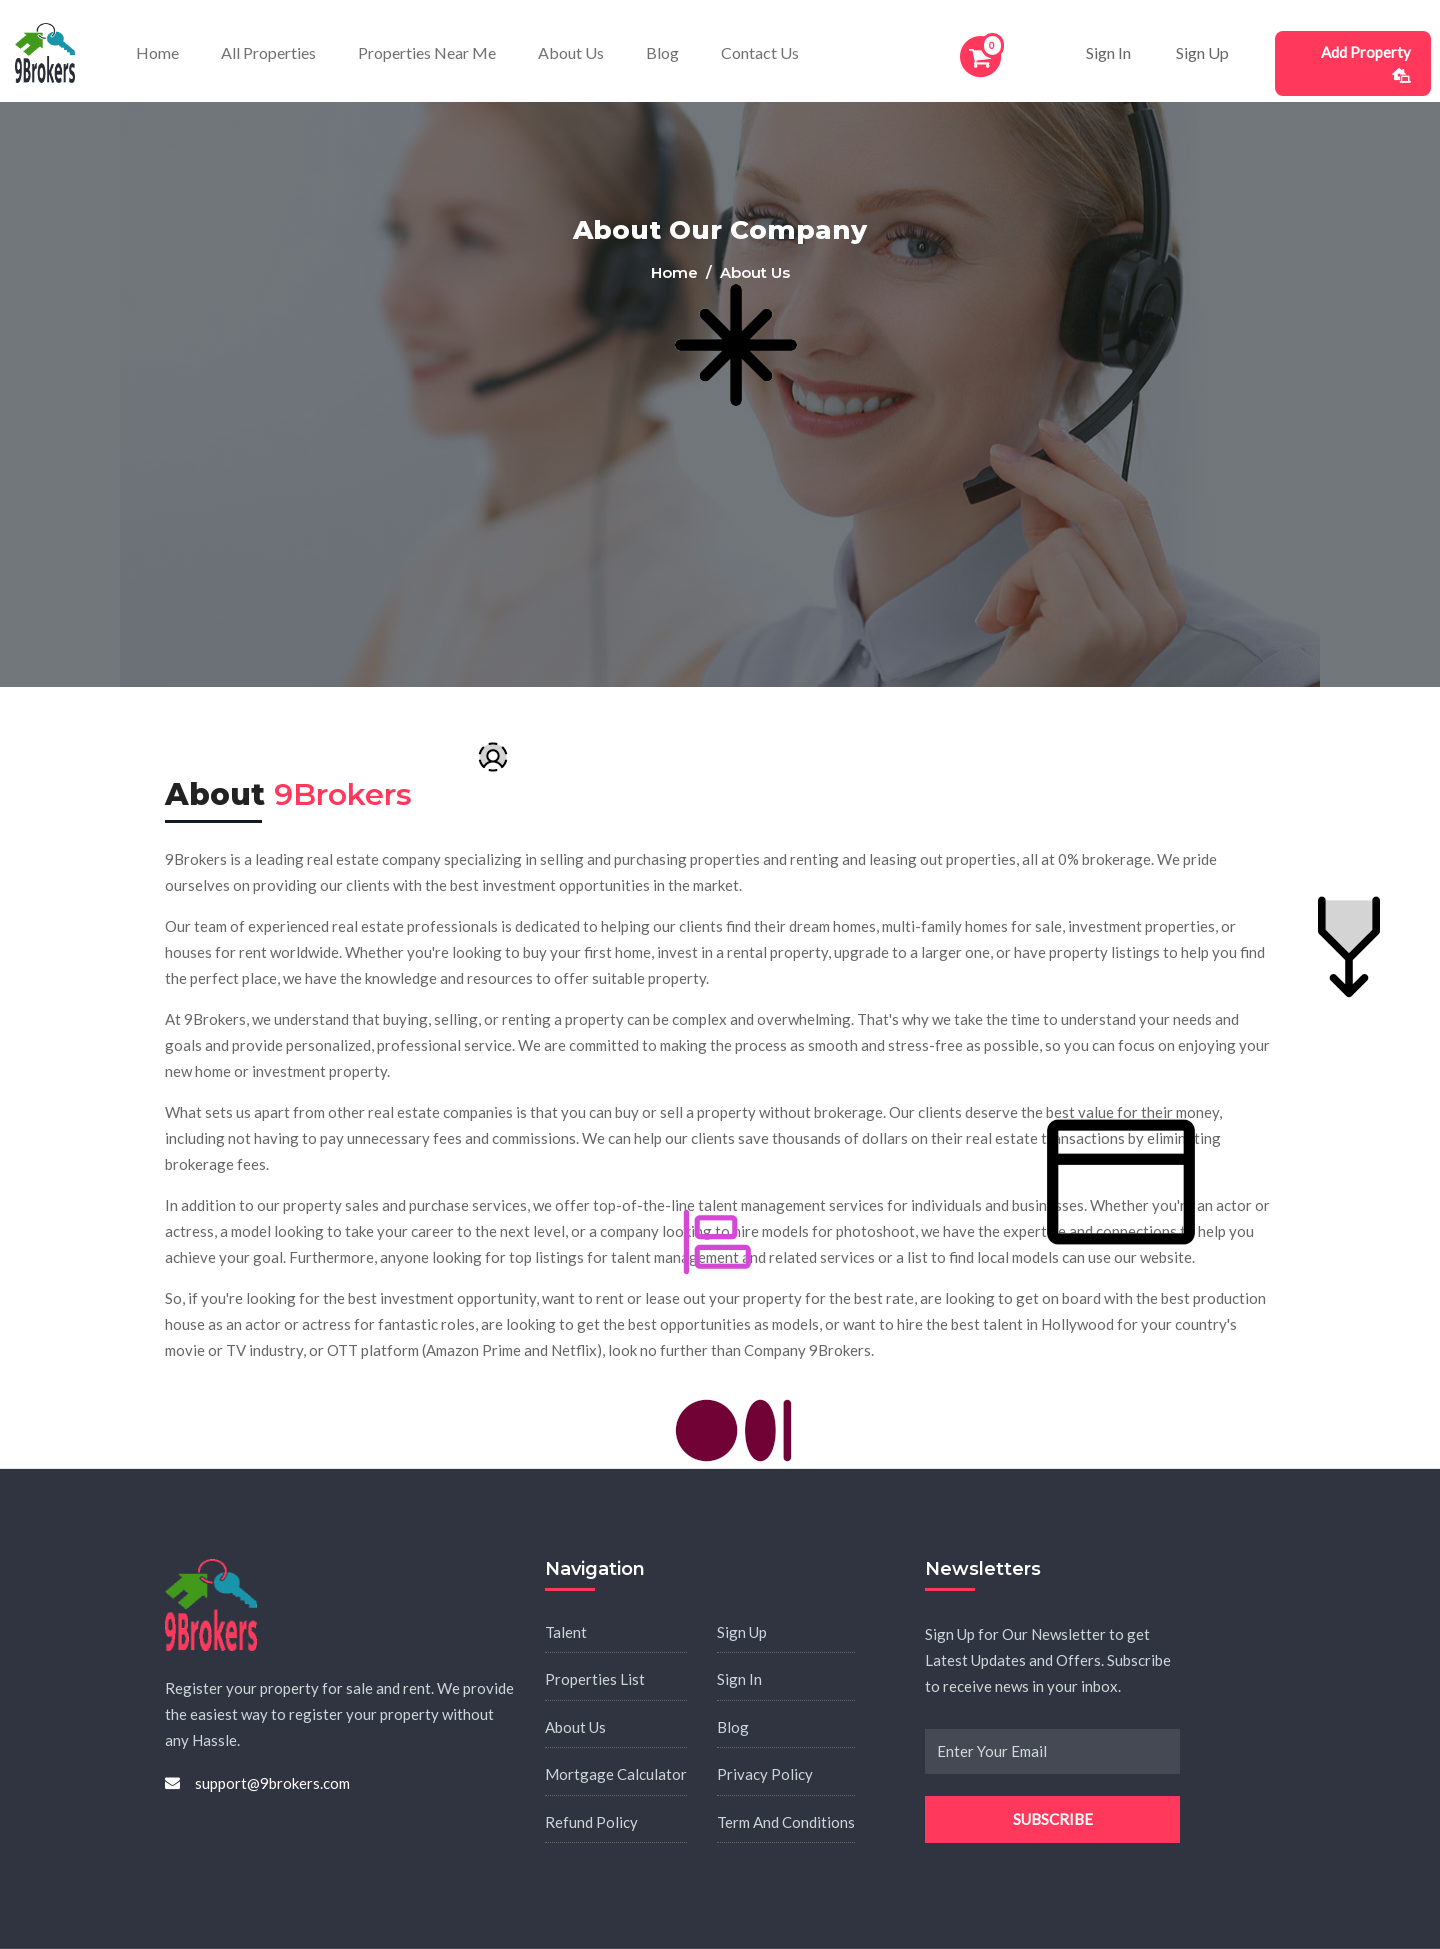 Image resolution: width=1440 pixels, height=1949 pixels. Describe the element at coordinates (1121, 1182) in the screenshot. I see `open web browser` at that location.